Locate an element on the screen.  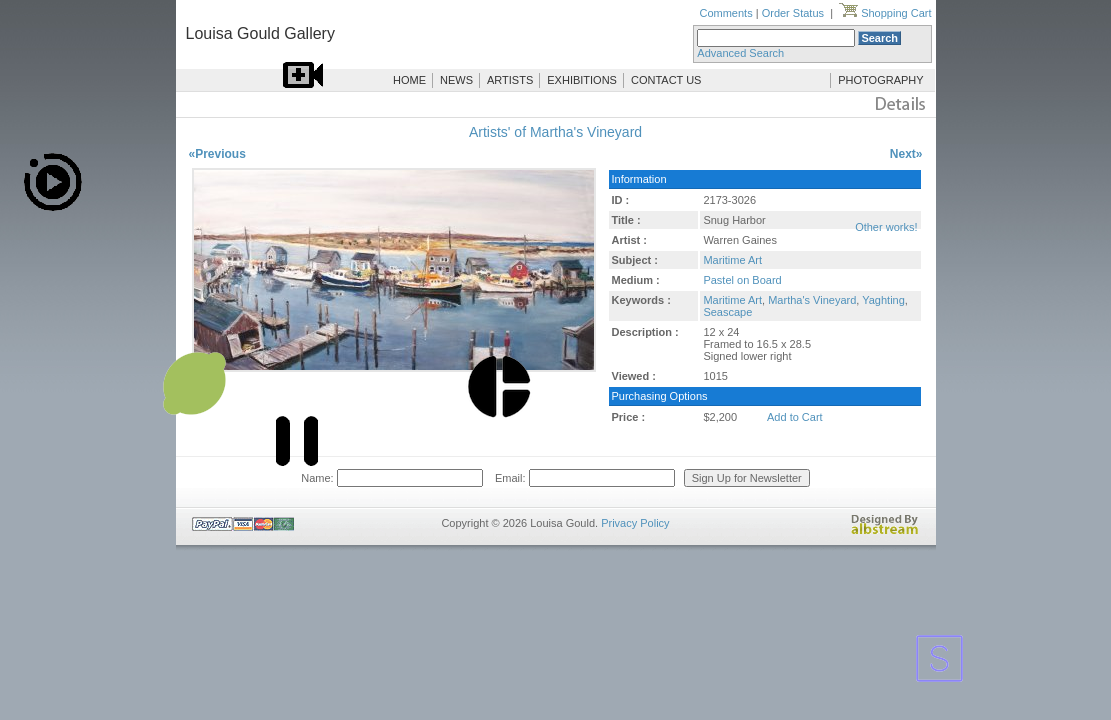
pause media playback is located at coordinates (297, 441).